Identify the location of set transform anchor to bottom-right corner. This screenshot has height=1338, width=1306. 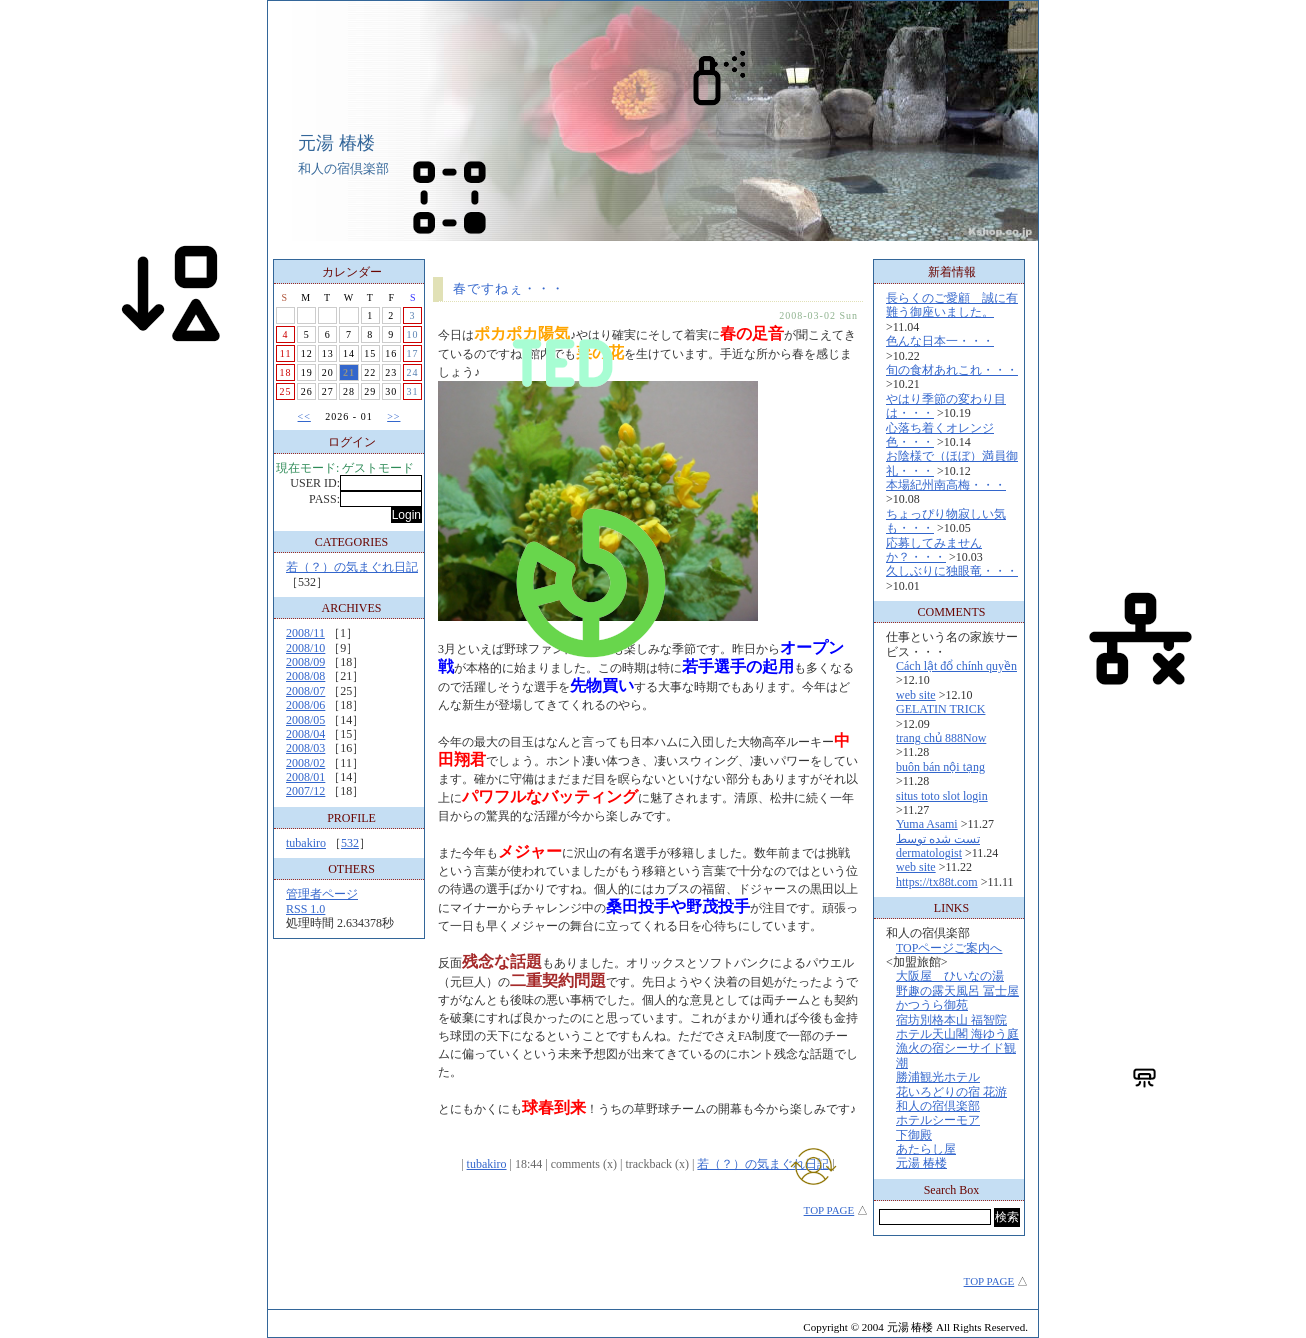
(449, 197).